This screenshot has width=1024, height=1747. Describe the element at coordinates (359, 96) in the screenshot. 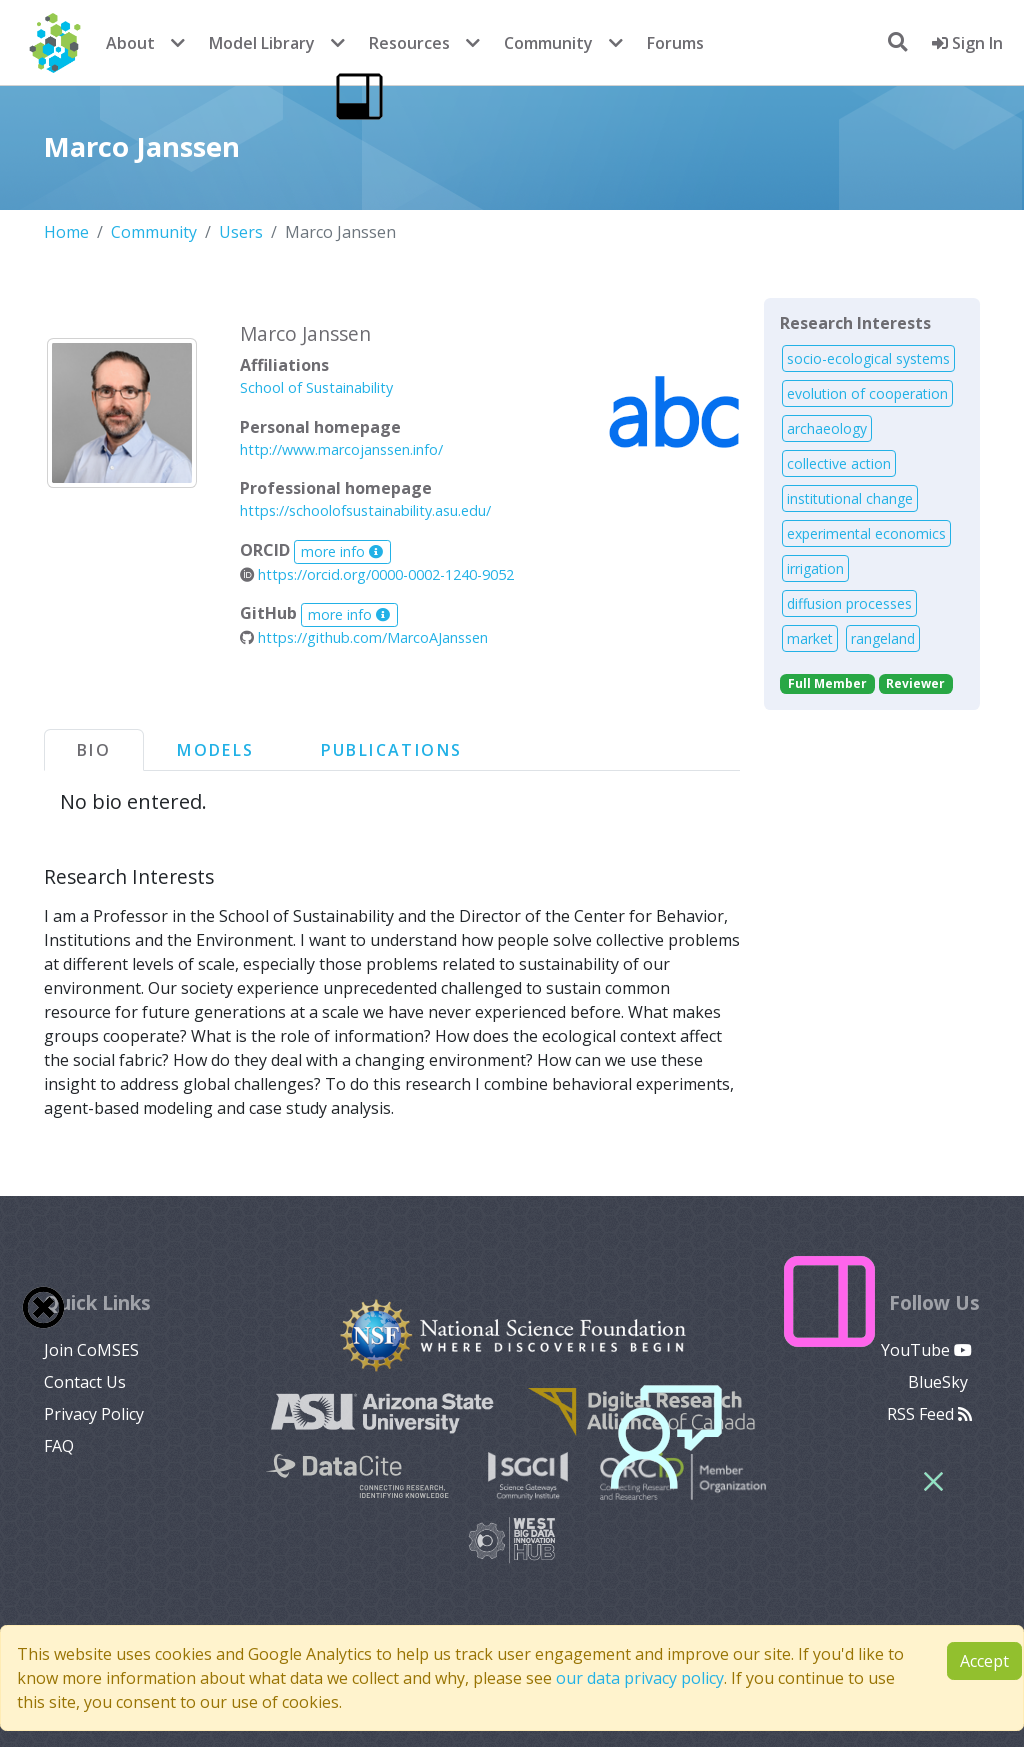

I see `toggle left sidebar panel` at that location.